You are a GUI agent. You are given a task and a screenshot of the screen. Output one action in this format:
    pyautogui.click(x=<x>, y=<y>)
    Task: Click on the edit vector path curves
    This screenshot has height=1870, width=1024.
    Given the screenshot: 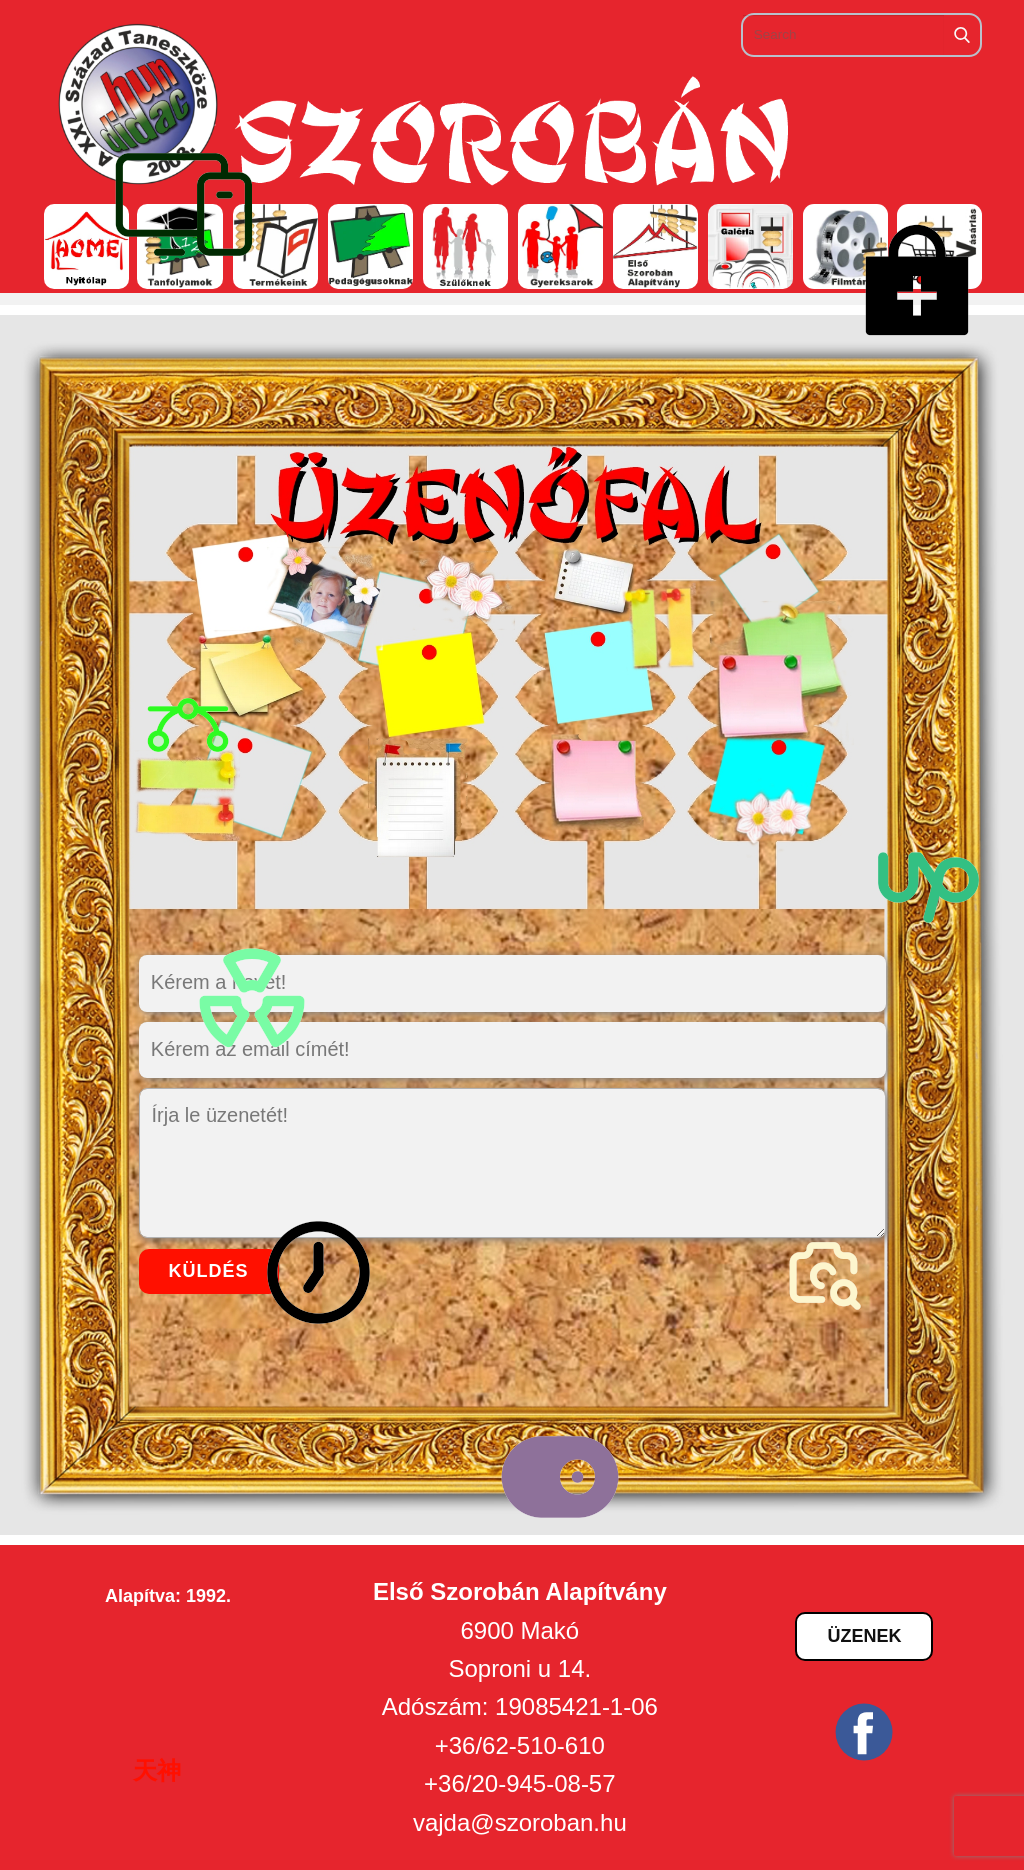 What is the action you would take?
    pyautogui.click(x=188, y=725)
    